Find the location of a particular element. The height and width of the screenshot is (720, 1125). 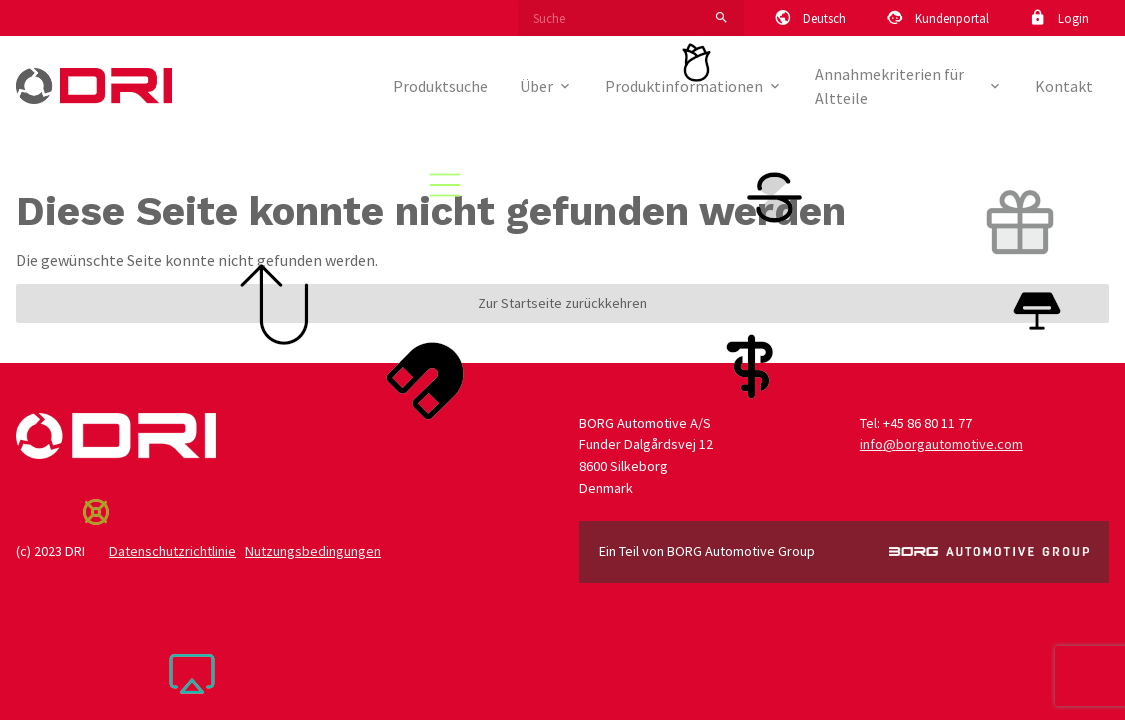

go back or return to previous screen is located at coordinates (277, 304).